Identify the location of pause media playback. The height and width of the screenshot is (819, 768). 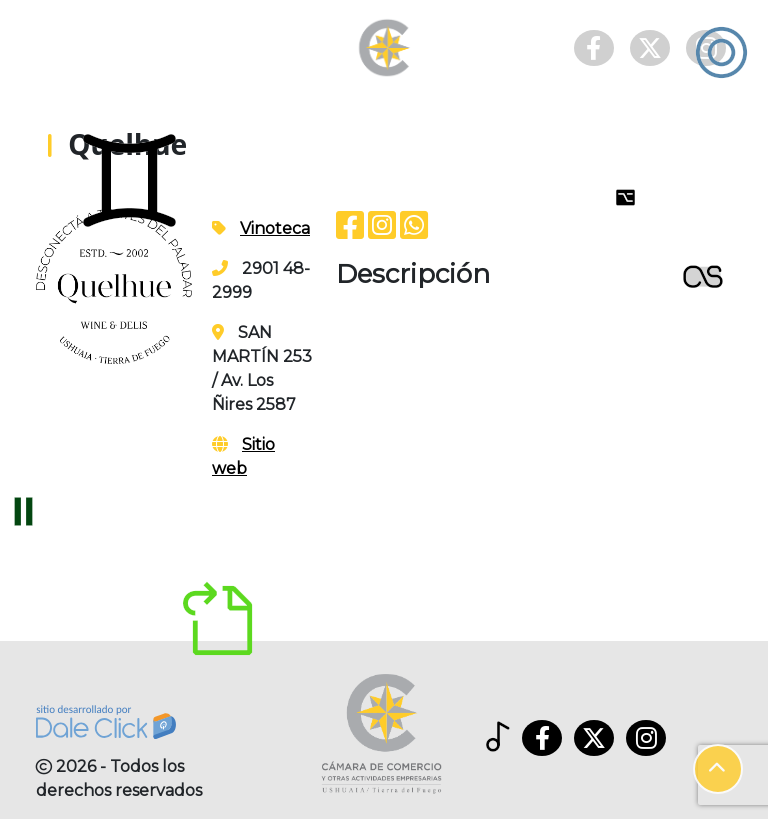
(23, 511).